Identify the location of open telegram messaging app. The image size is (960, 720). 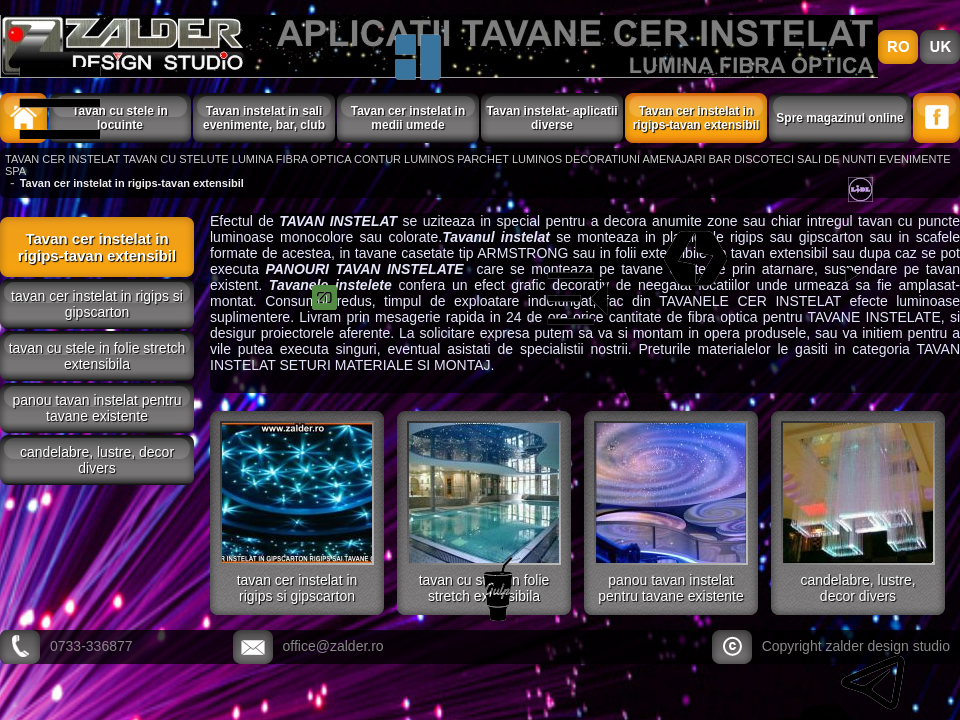
(877, 679).